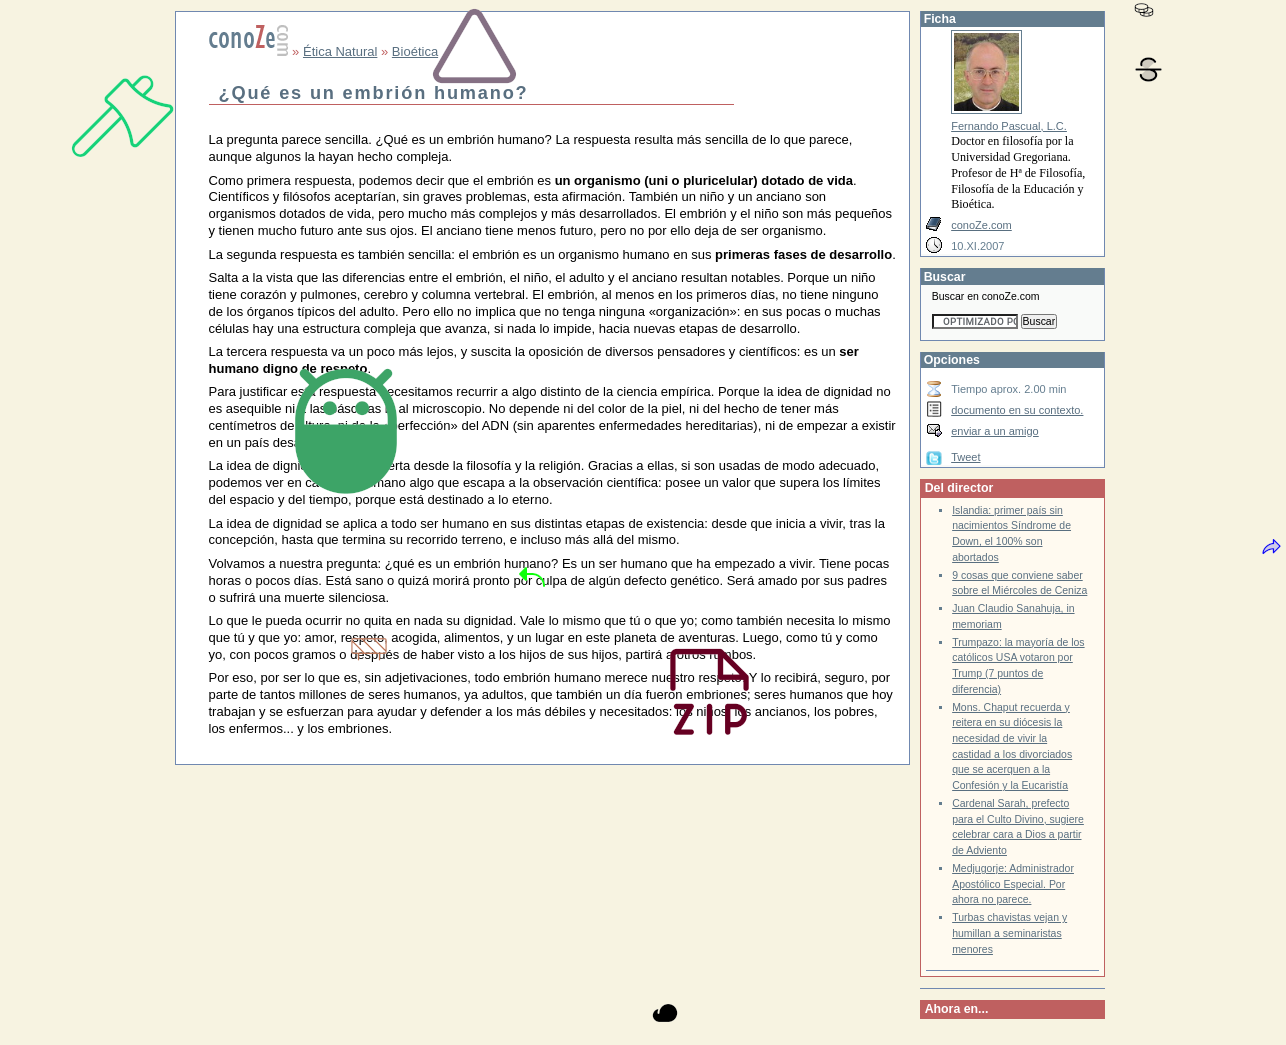  I want to click on access woodcutting or crafting tools, so click(122, 119).